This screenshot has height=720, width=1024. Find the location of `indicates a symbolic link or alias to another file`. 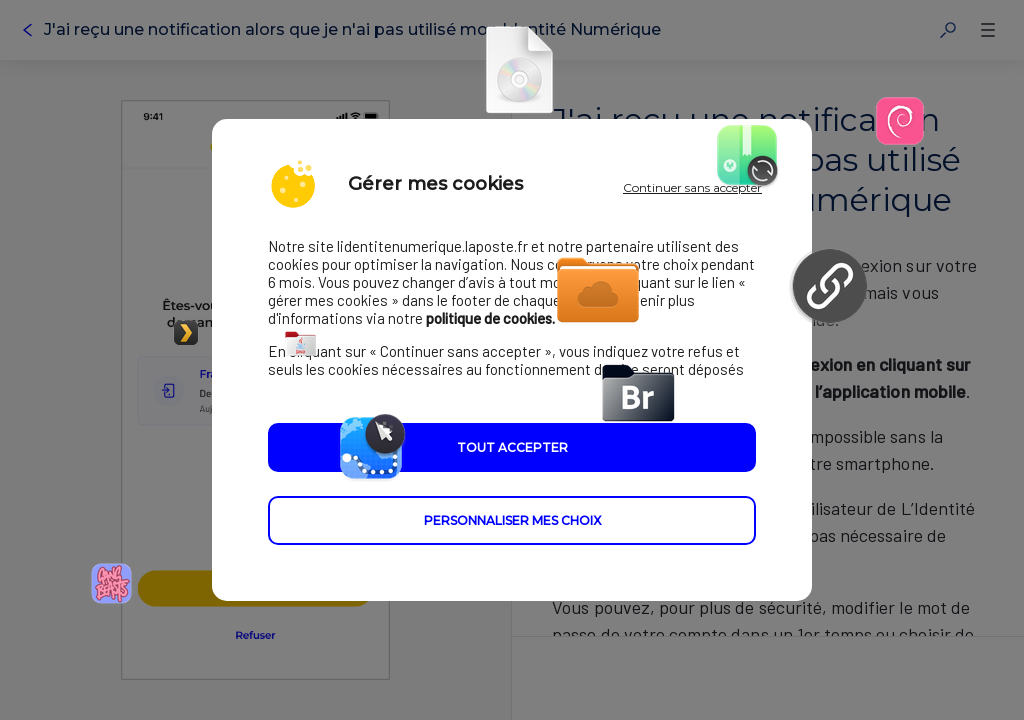

indicates a symbolic link or alias to another file is located at coordinates (830, 286).